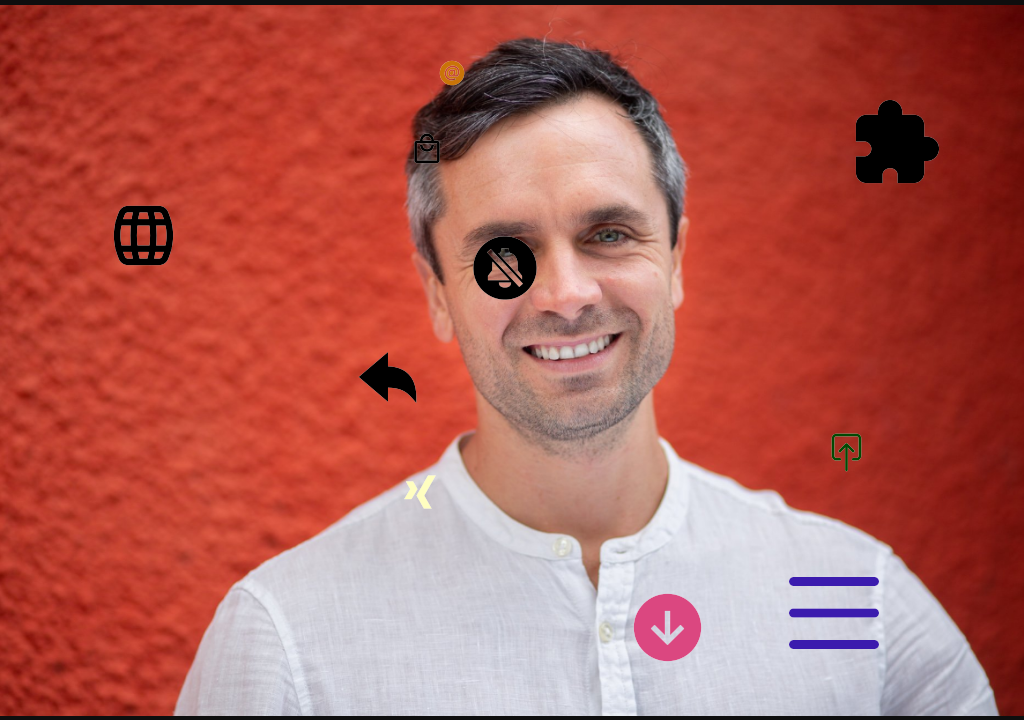 The image size is (1024, 720). Describe the element at coordinates (897, 141) in the screenshot. I see `manage browser extensions` at that location.